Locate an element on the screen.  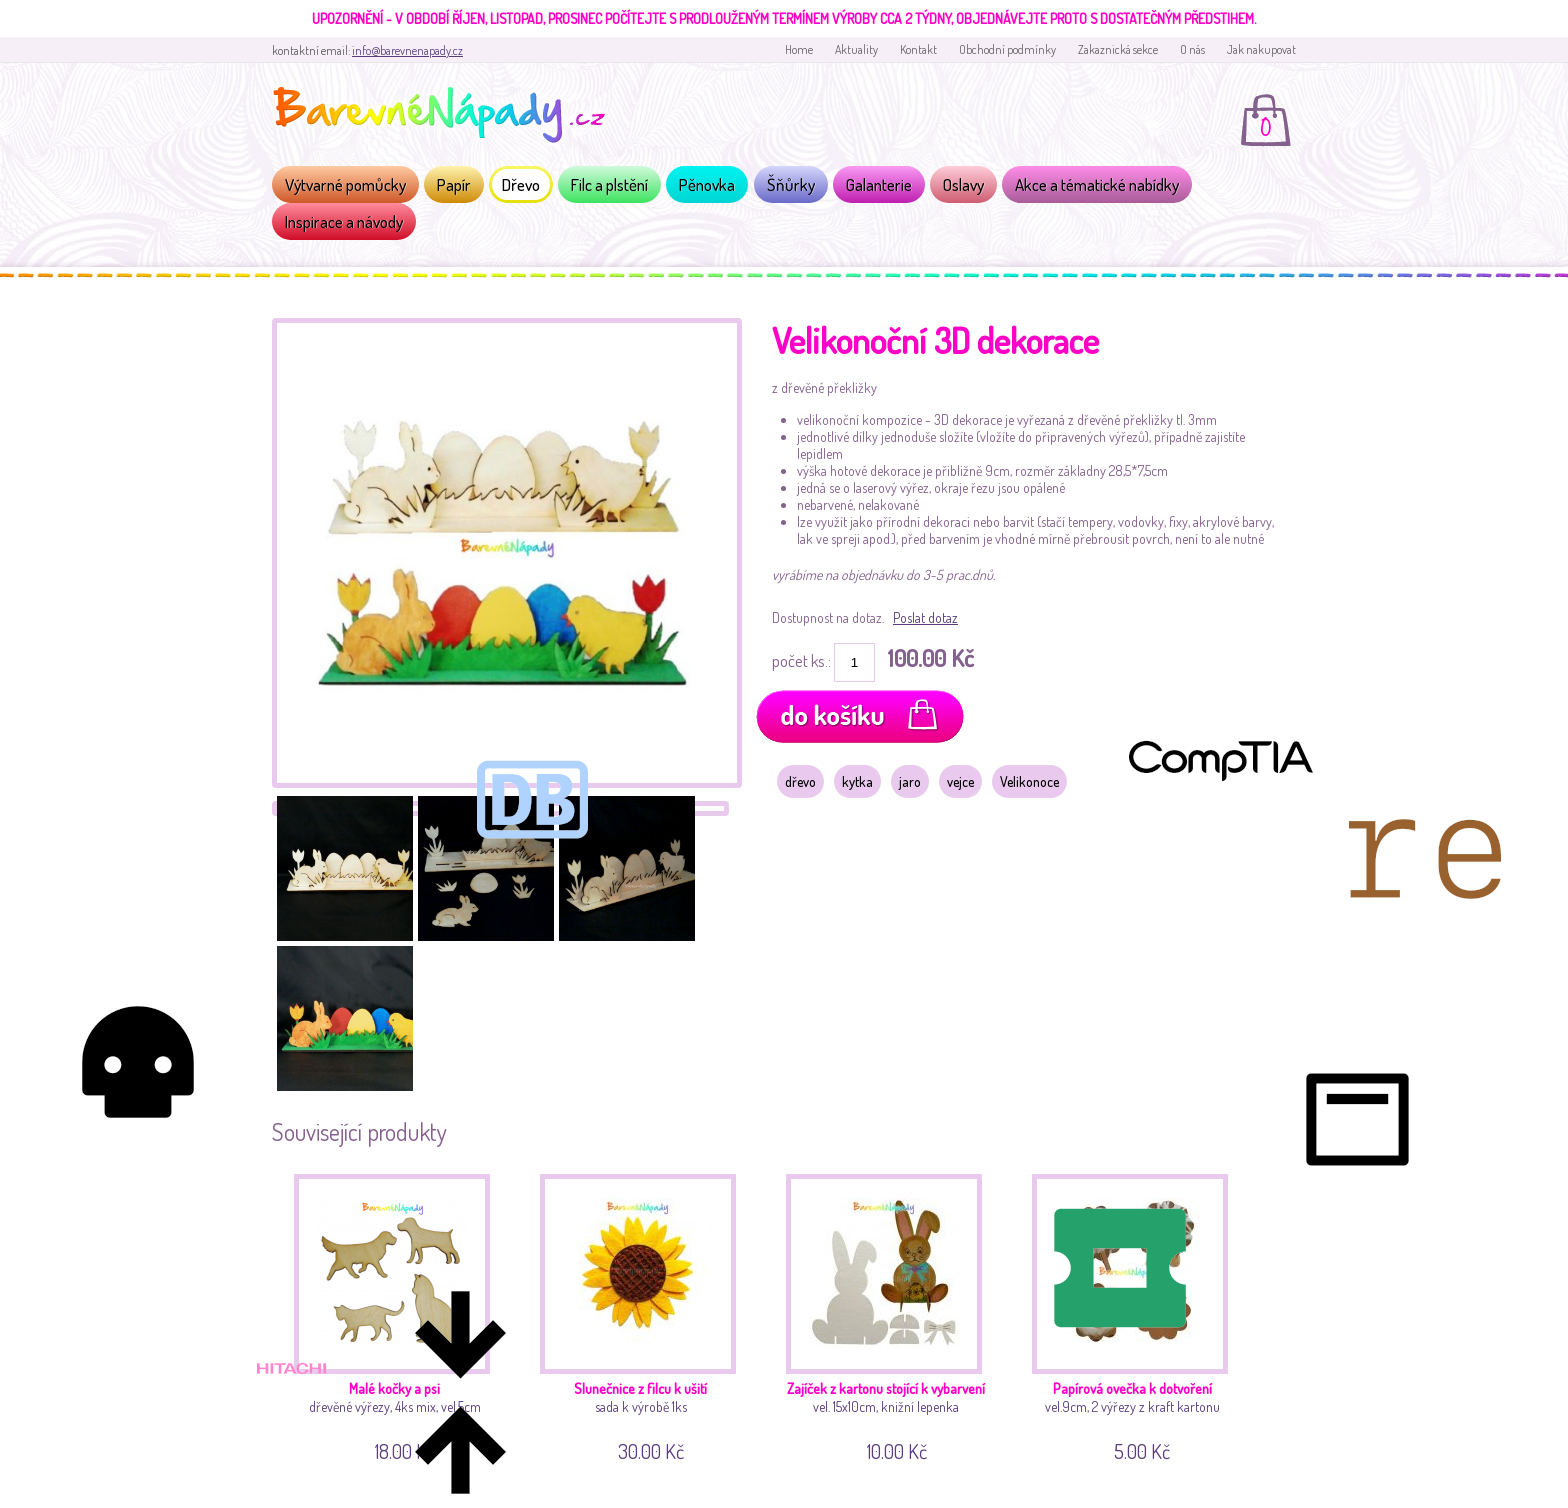
collapse content vertically is located at coordinates (460, 1392).